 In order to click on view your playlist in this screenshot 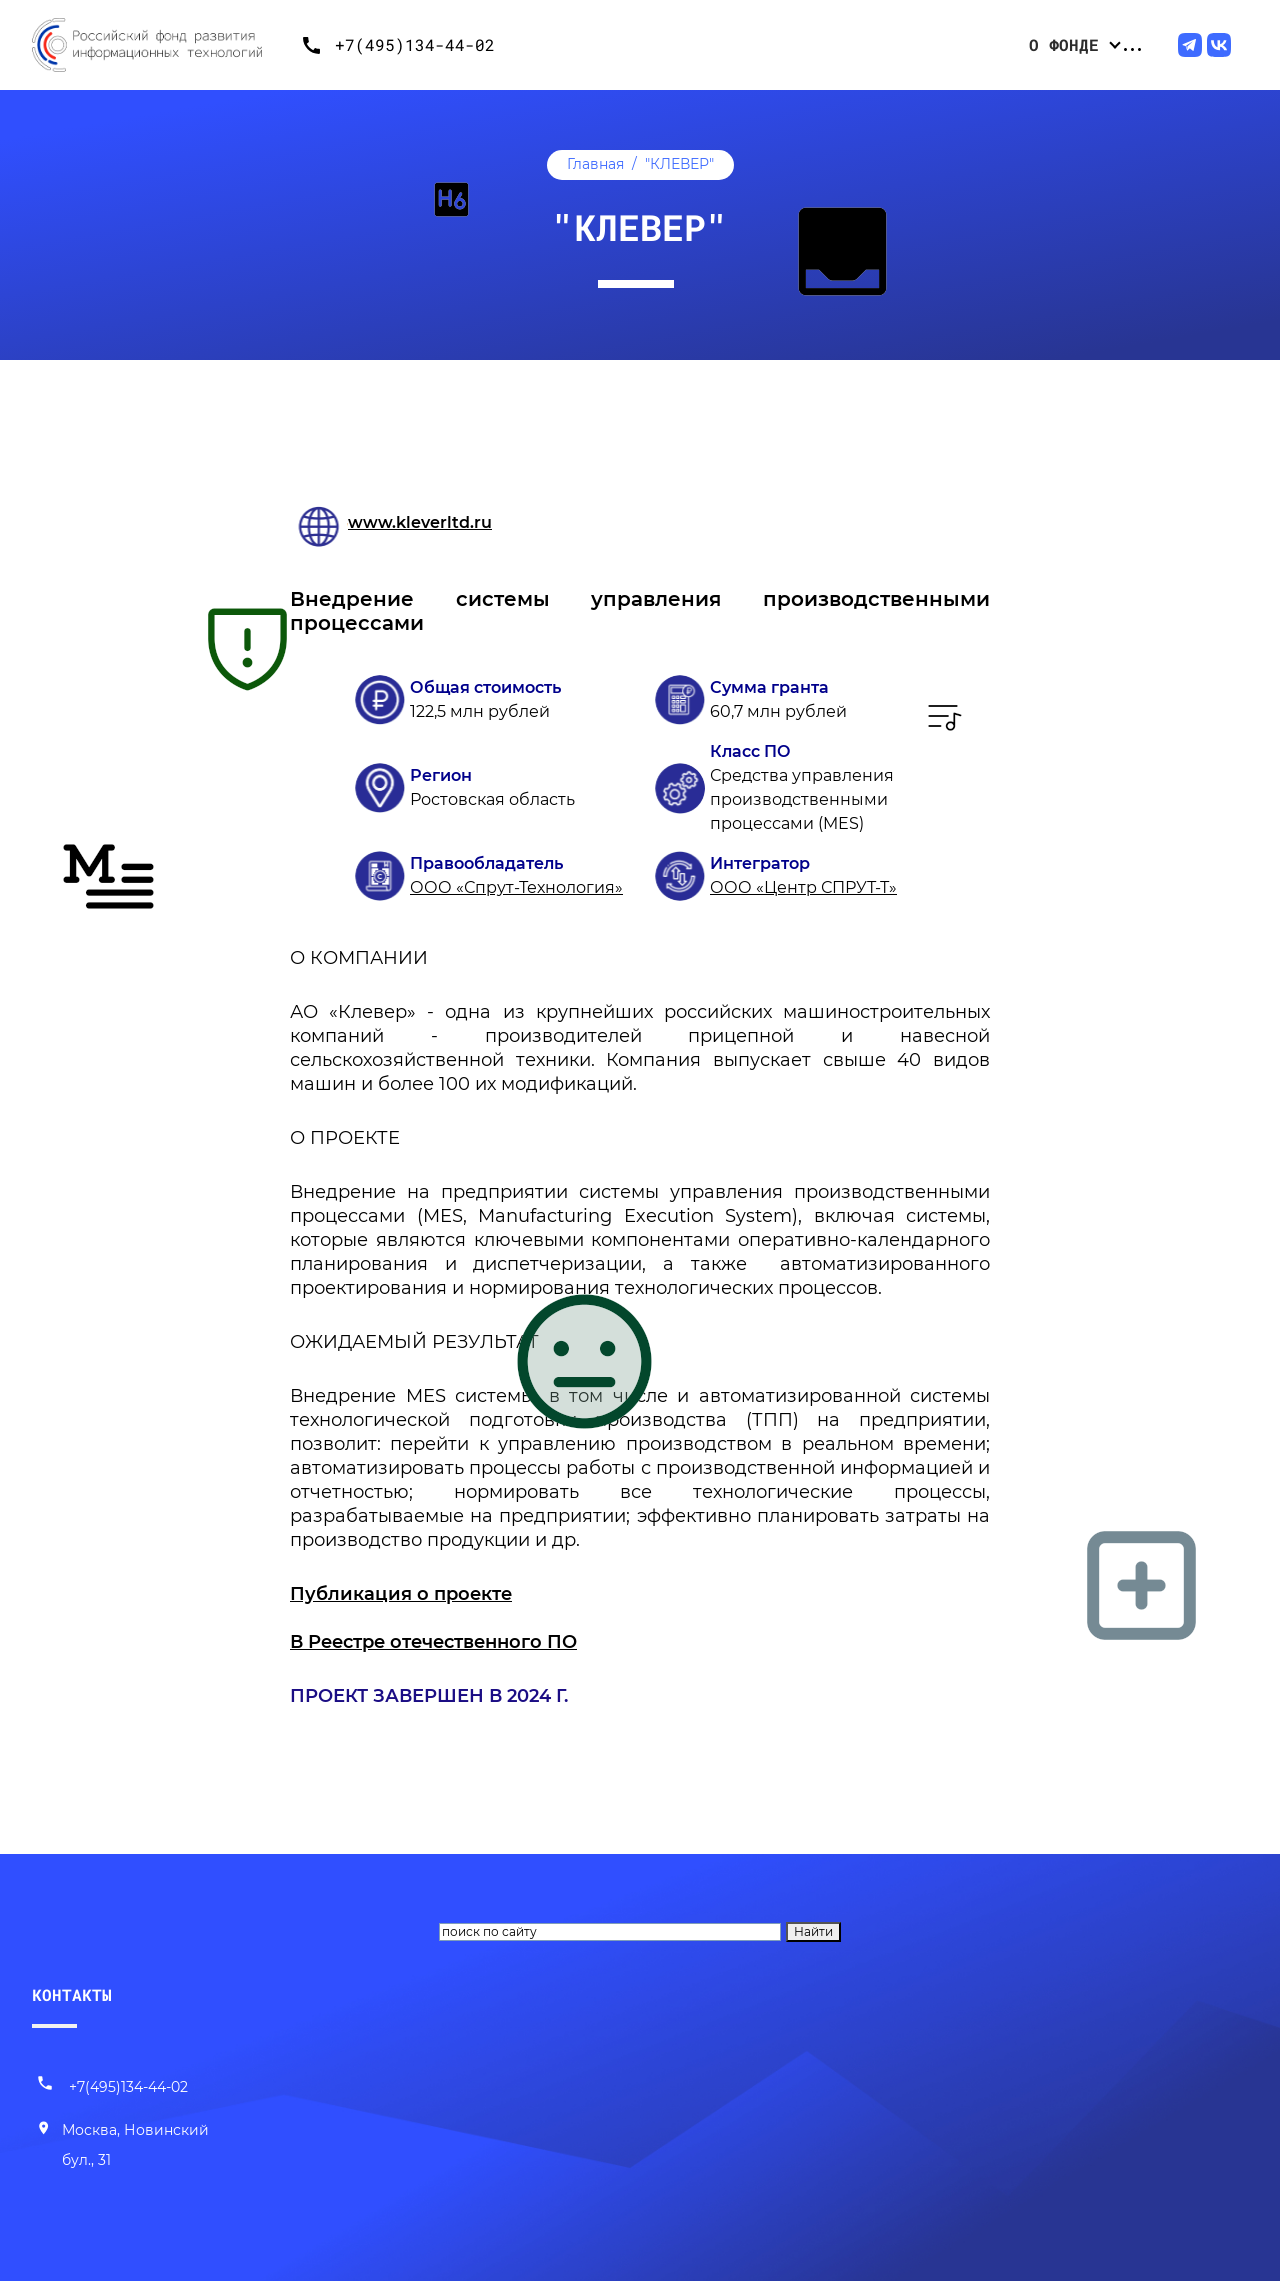, I will do `click(943, 716)`.